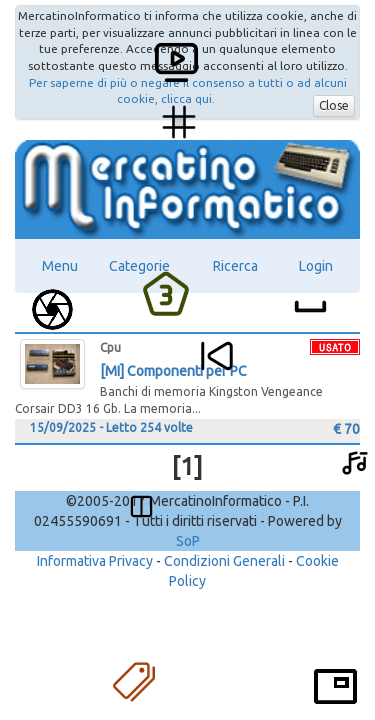  Describe the element at coordinates (217, 356) in the screenshot. I see `skip to previous track` at that location.